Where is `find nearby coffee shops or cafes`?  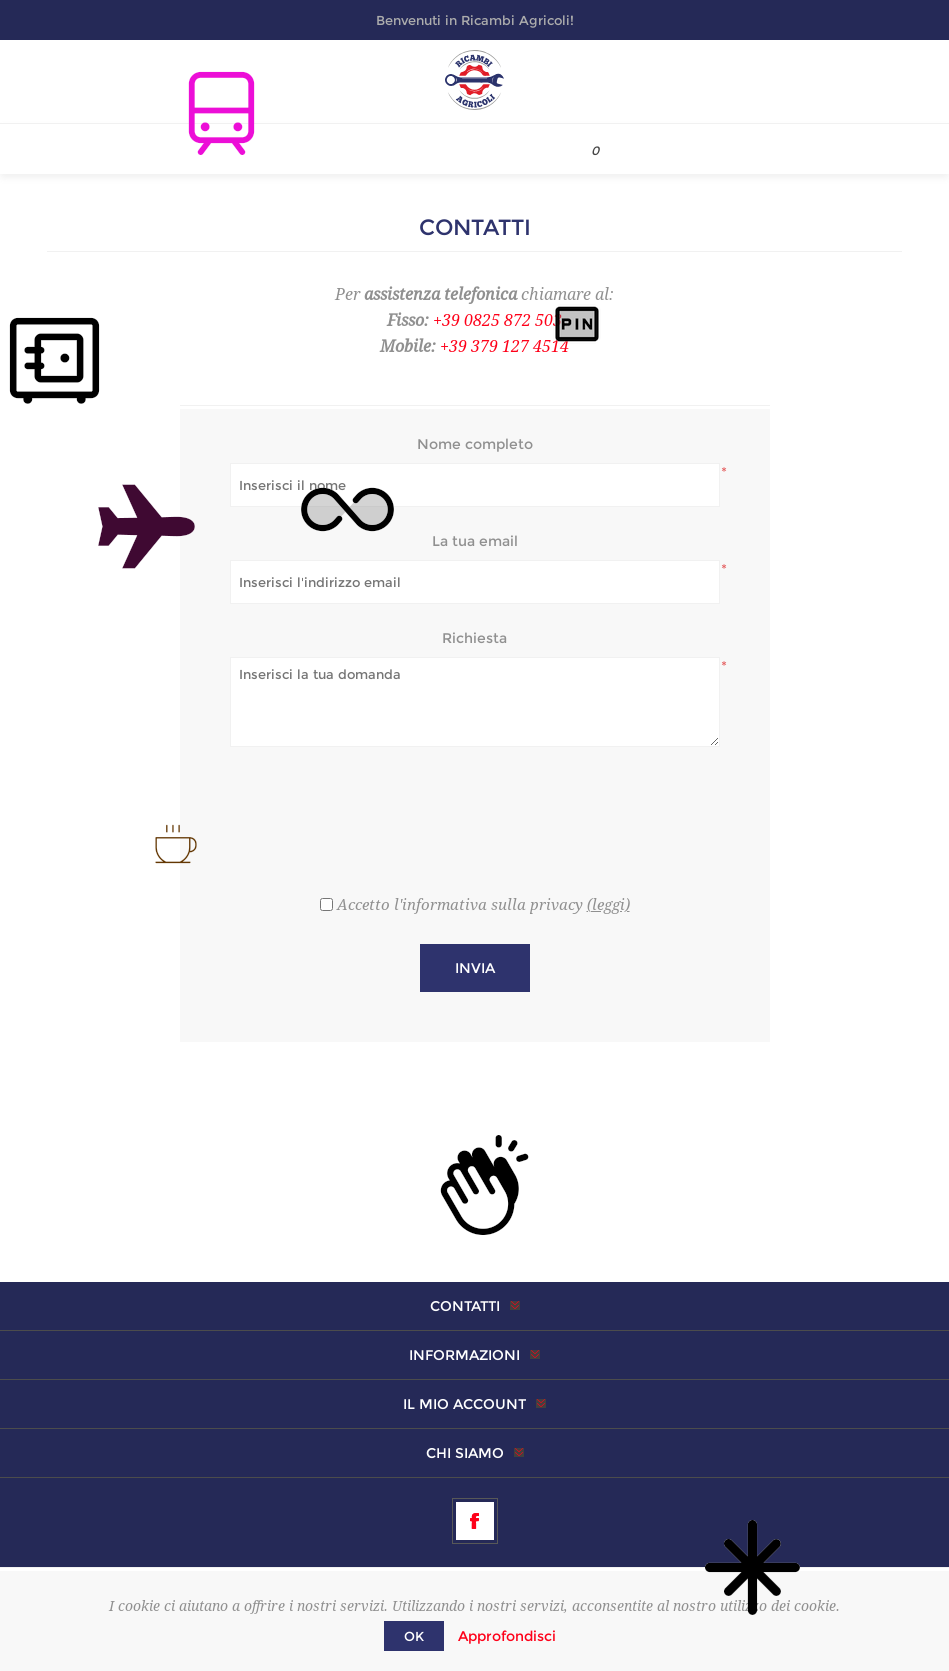
find nearby coffee shops or cafes is located at coordinates (174, 845).